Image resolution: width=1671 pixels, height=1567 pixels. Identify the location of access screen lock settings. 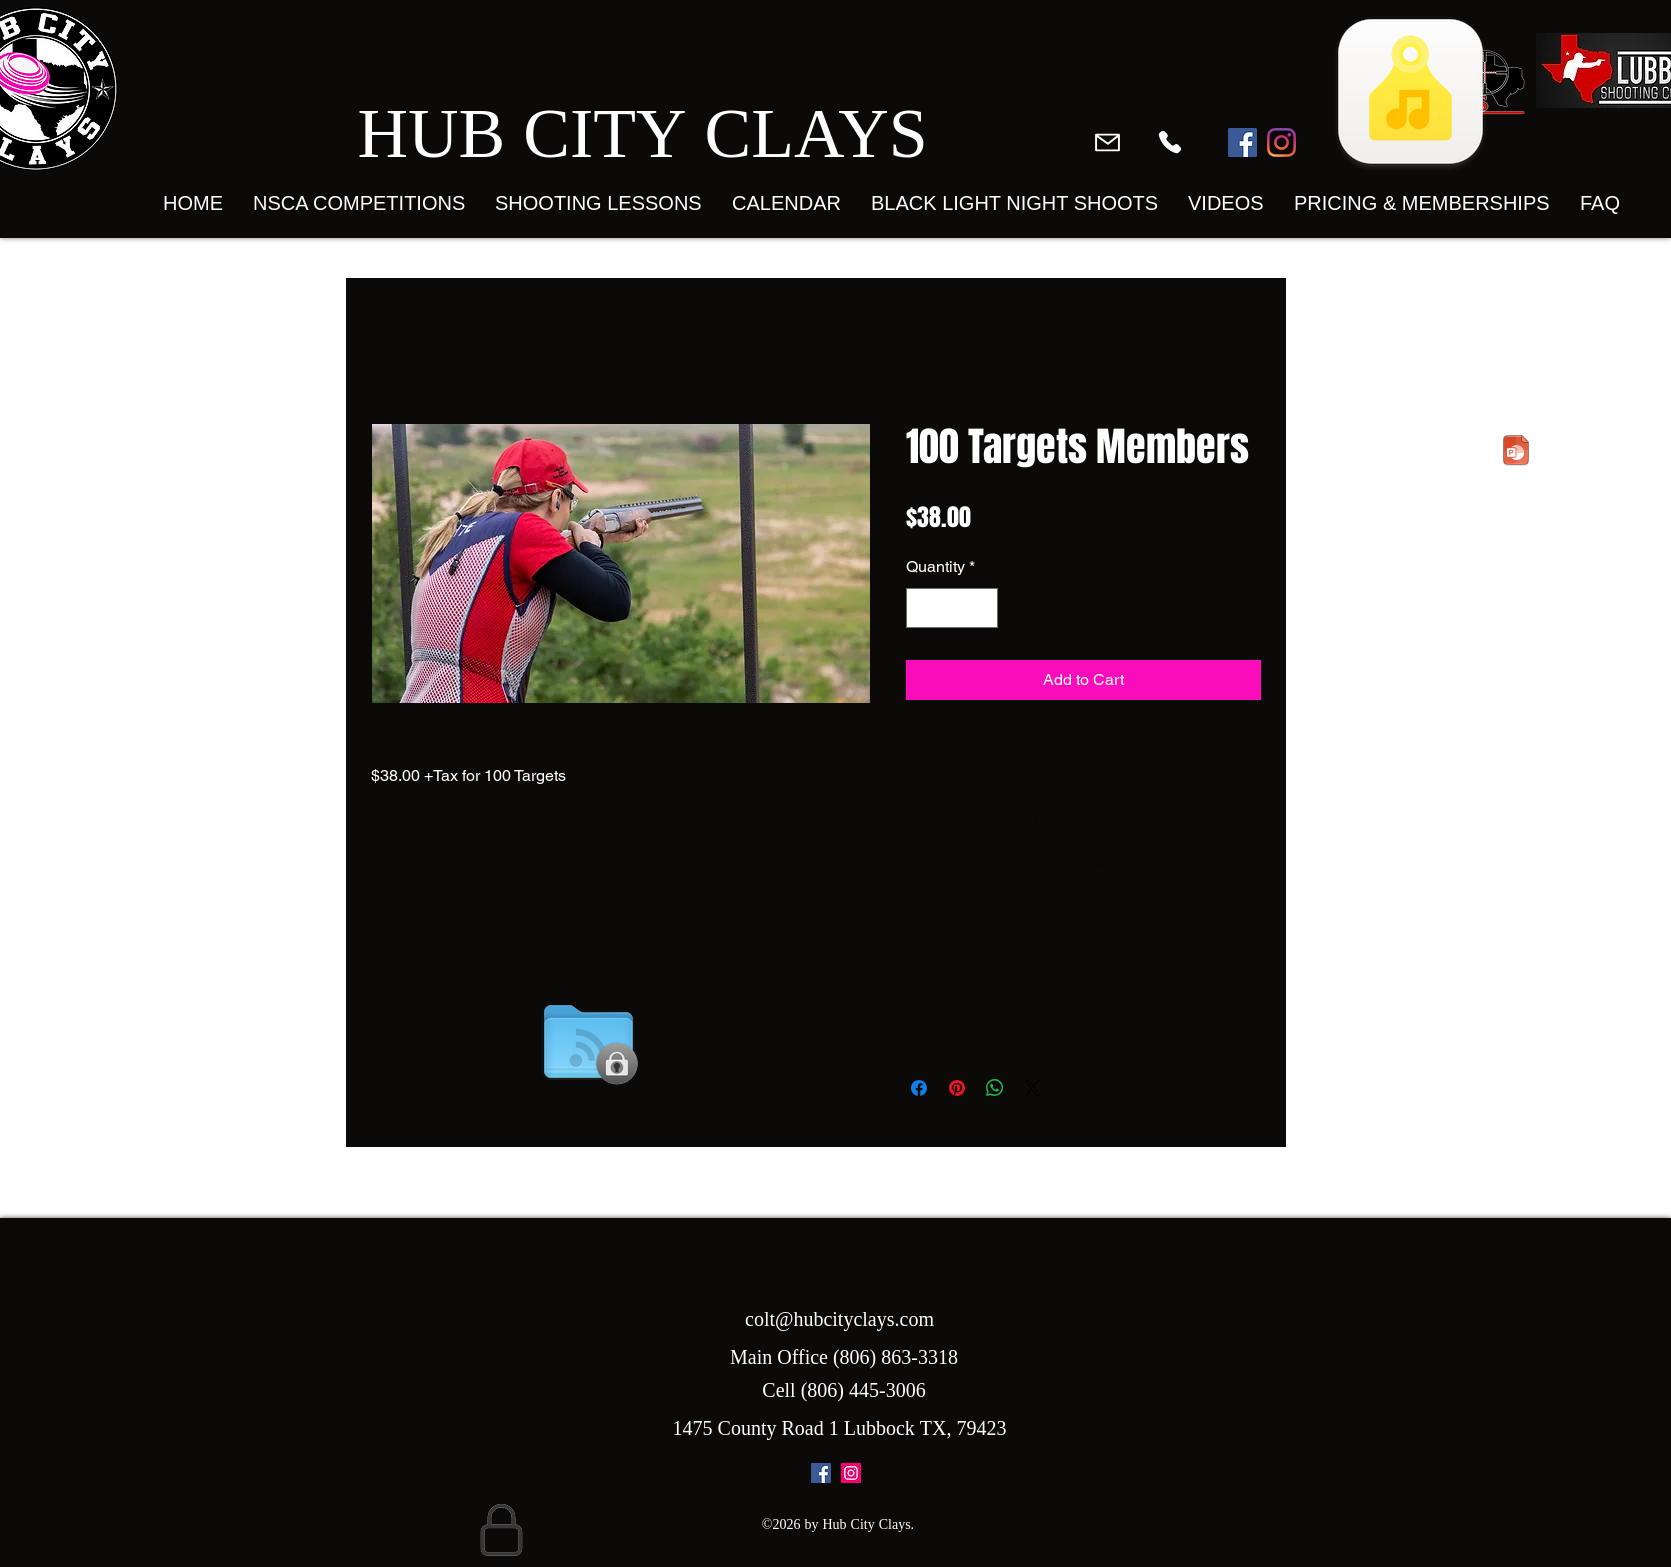
(501, 1531).